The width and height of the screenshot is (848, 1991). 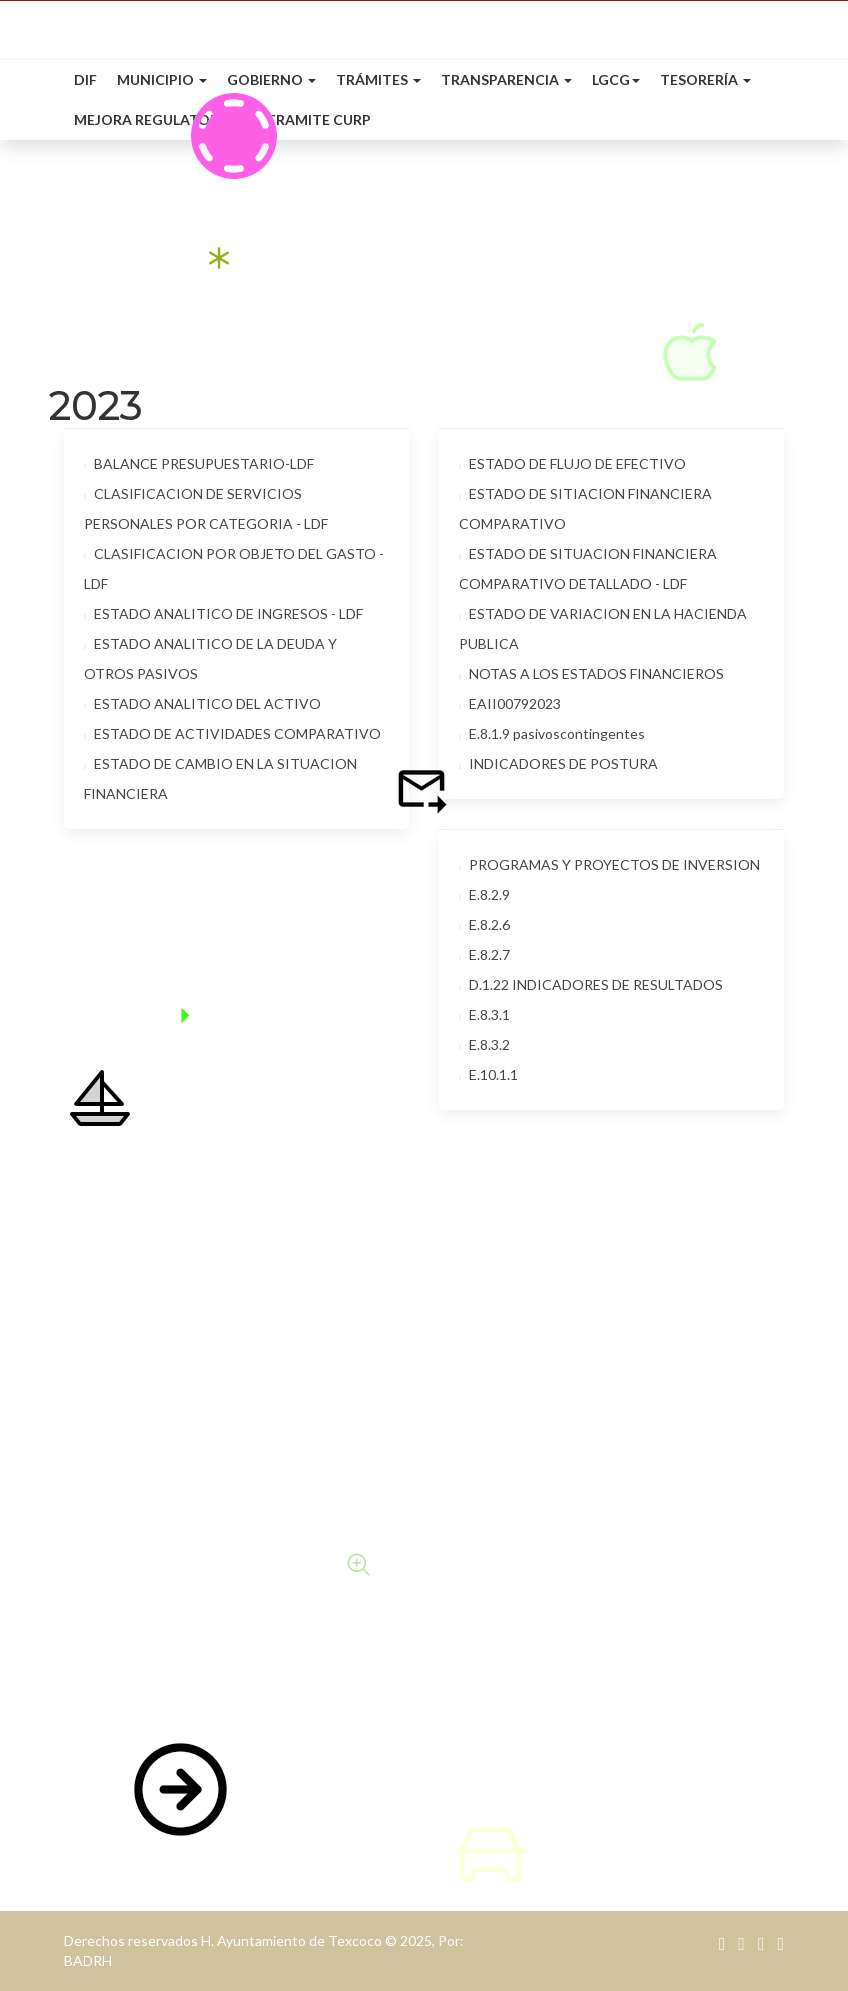 What do you see at coordinates (490, 1855) in the screenshot?
I see `access vehicle or car-related features` at bounding box center [490, 1855].